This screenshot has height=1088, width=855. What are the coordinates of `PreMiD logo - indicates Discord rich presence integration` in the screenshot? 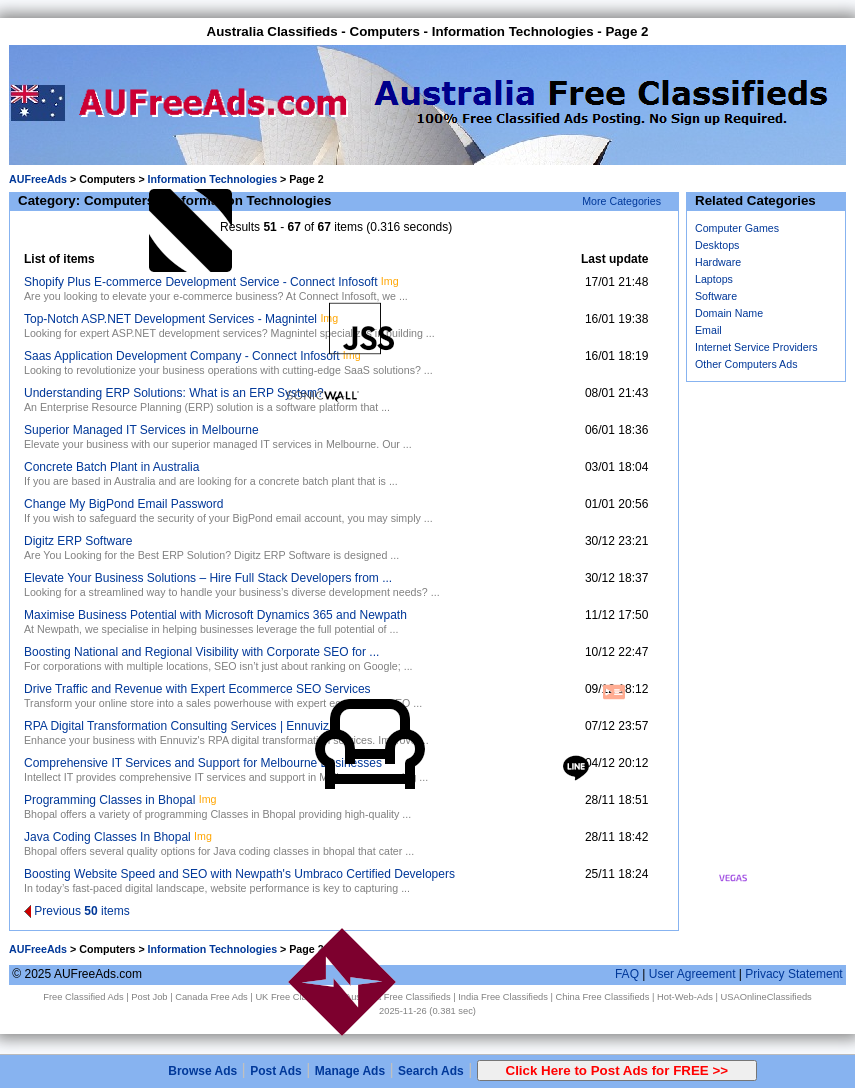 It's located at (614, 692).